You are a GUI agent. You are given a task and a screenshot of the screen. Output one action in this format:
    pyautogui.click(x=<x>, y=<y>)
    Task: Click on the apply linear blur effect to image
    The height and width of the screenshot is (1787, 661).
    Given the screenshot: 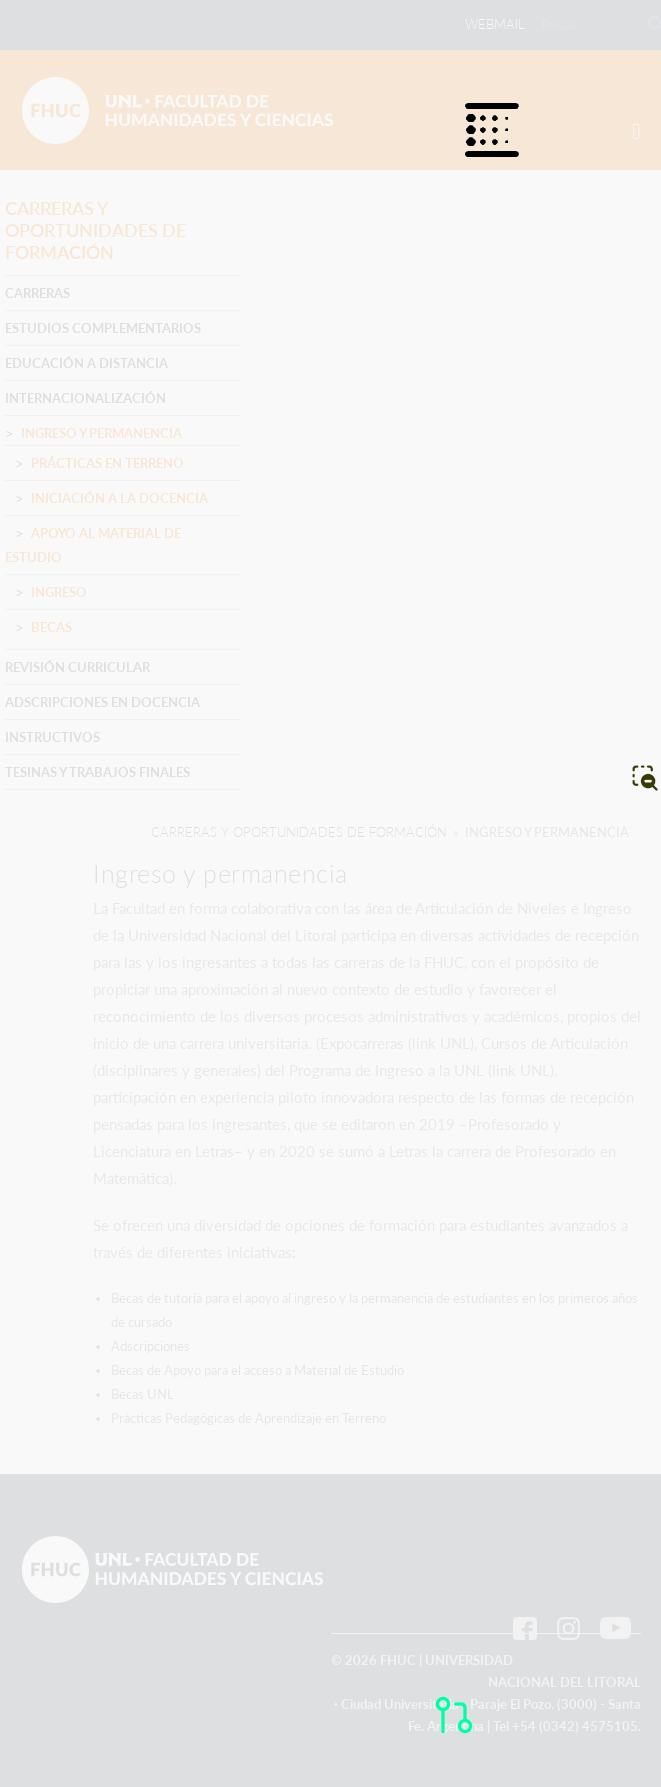 What is the action you would take?
    pyautogui.click(x=492, y=130)
    